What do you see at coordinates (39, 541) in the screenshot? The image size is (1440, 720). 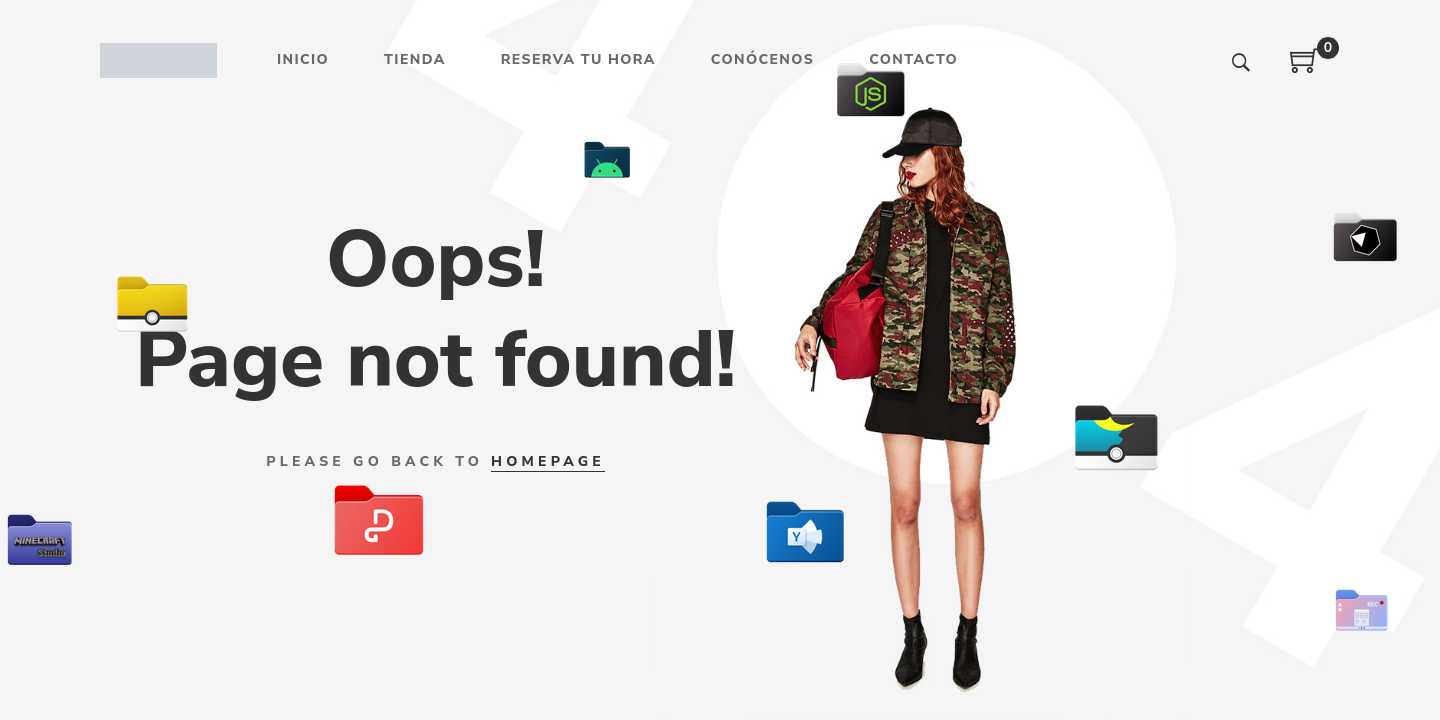 I see `open minecraft studio project folder` at bounding box center [39, 541].